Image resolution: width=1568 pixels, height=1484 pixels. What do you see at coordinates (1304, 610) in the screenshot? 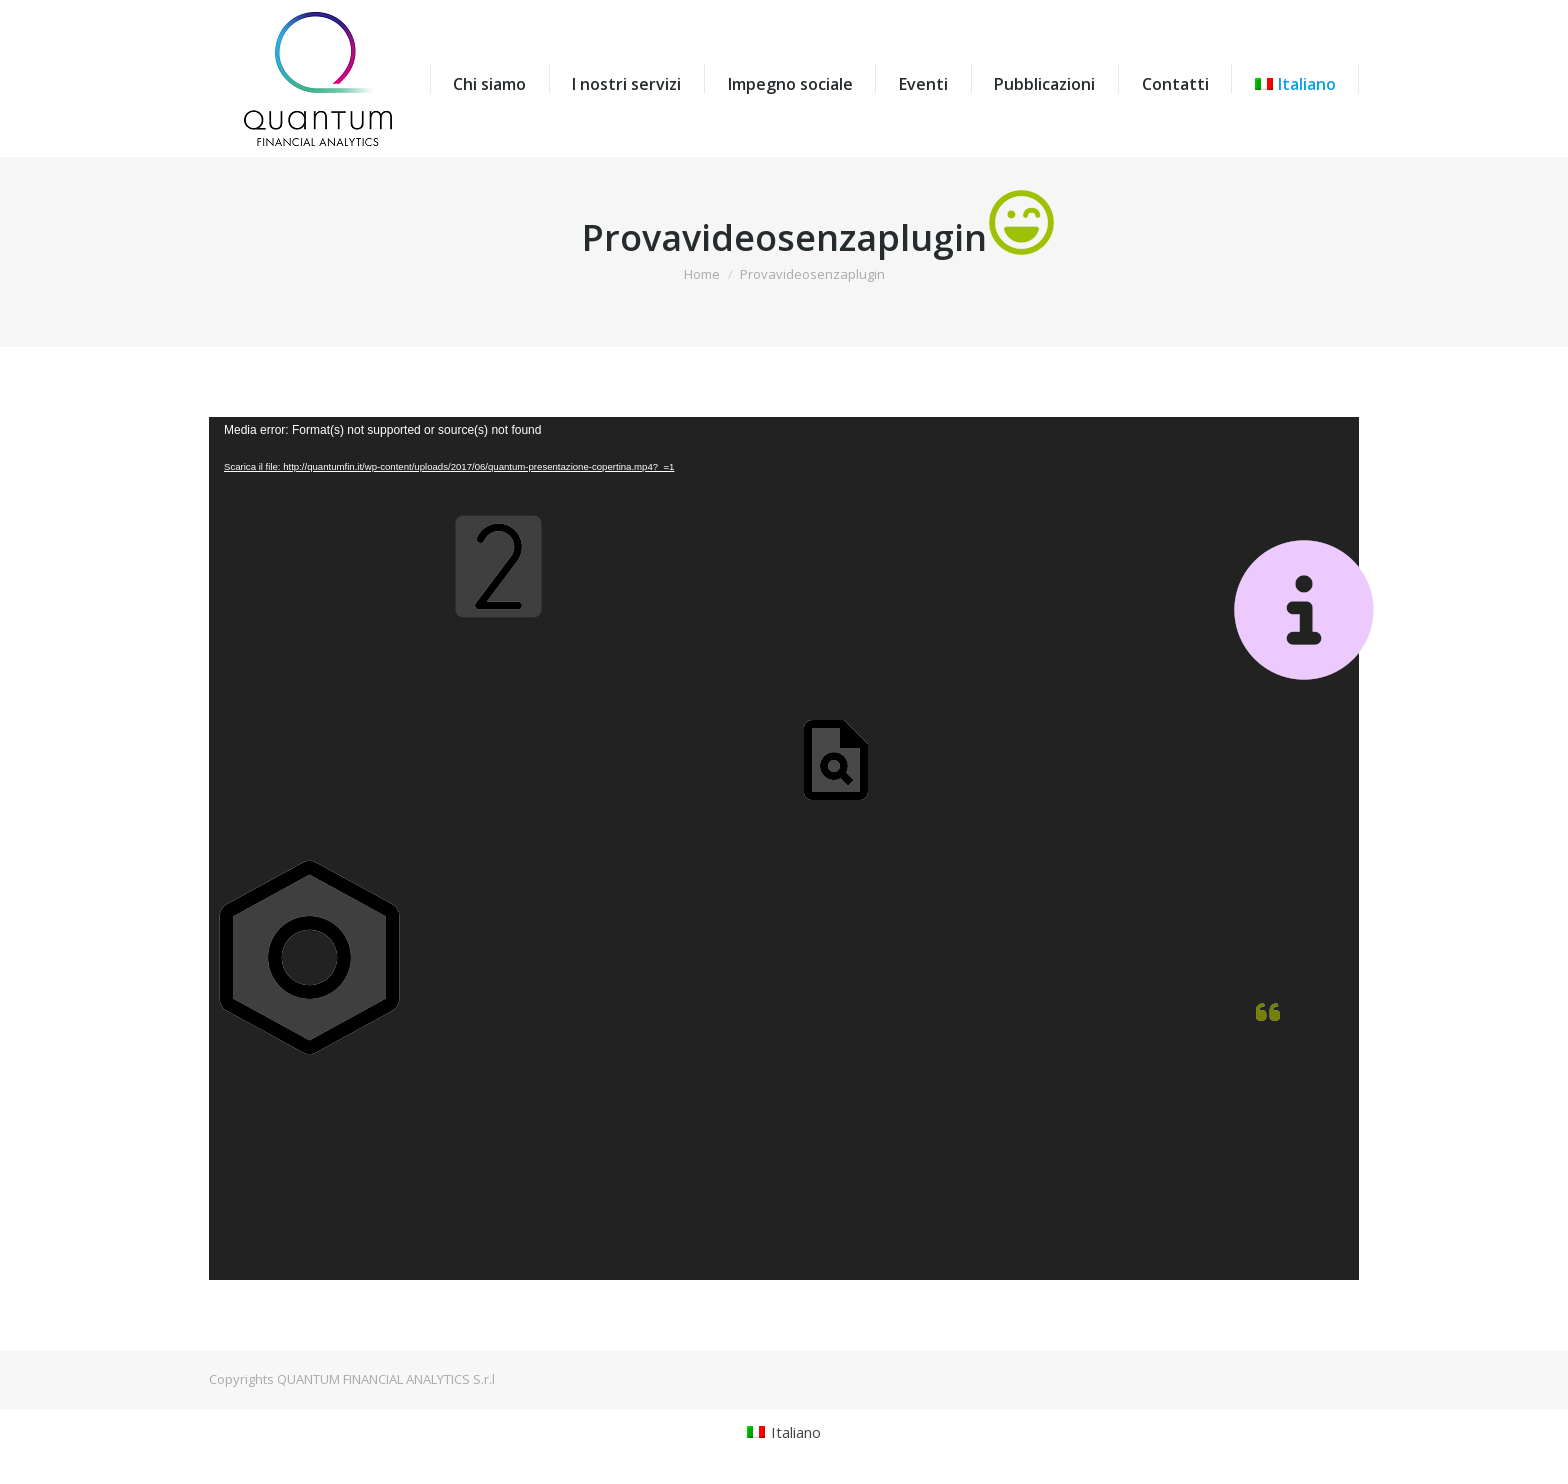
I see `view more information or details` at bounding box center [1304, 610].